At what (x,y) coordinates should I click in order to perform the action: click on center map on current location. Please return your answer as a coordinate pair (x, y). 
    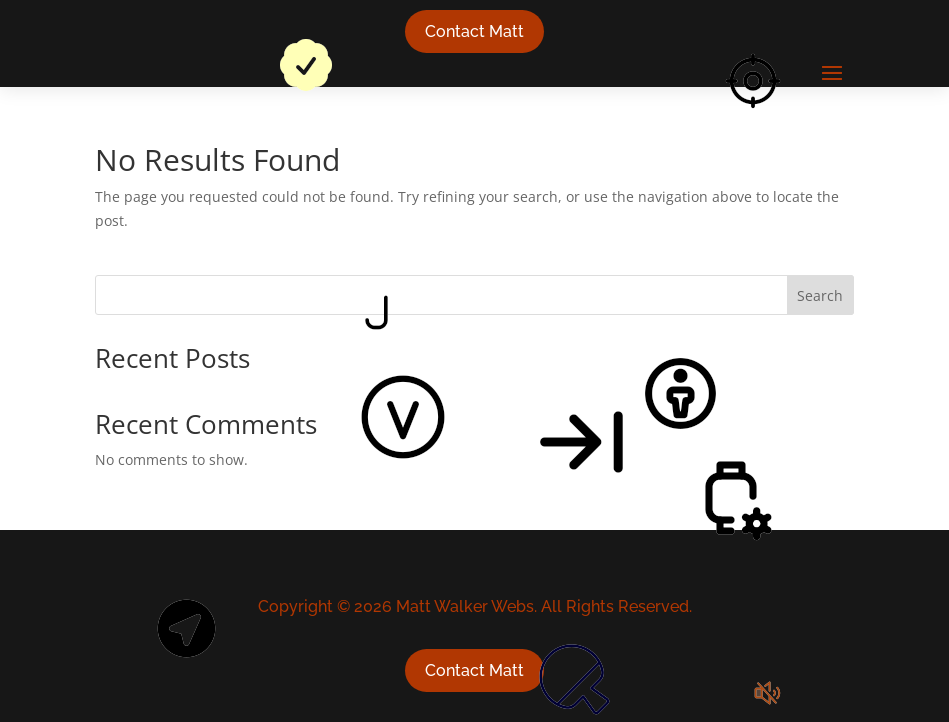
    Looking at the image, I should click on (753, 81).